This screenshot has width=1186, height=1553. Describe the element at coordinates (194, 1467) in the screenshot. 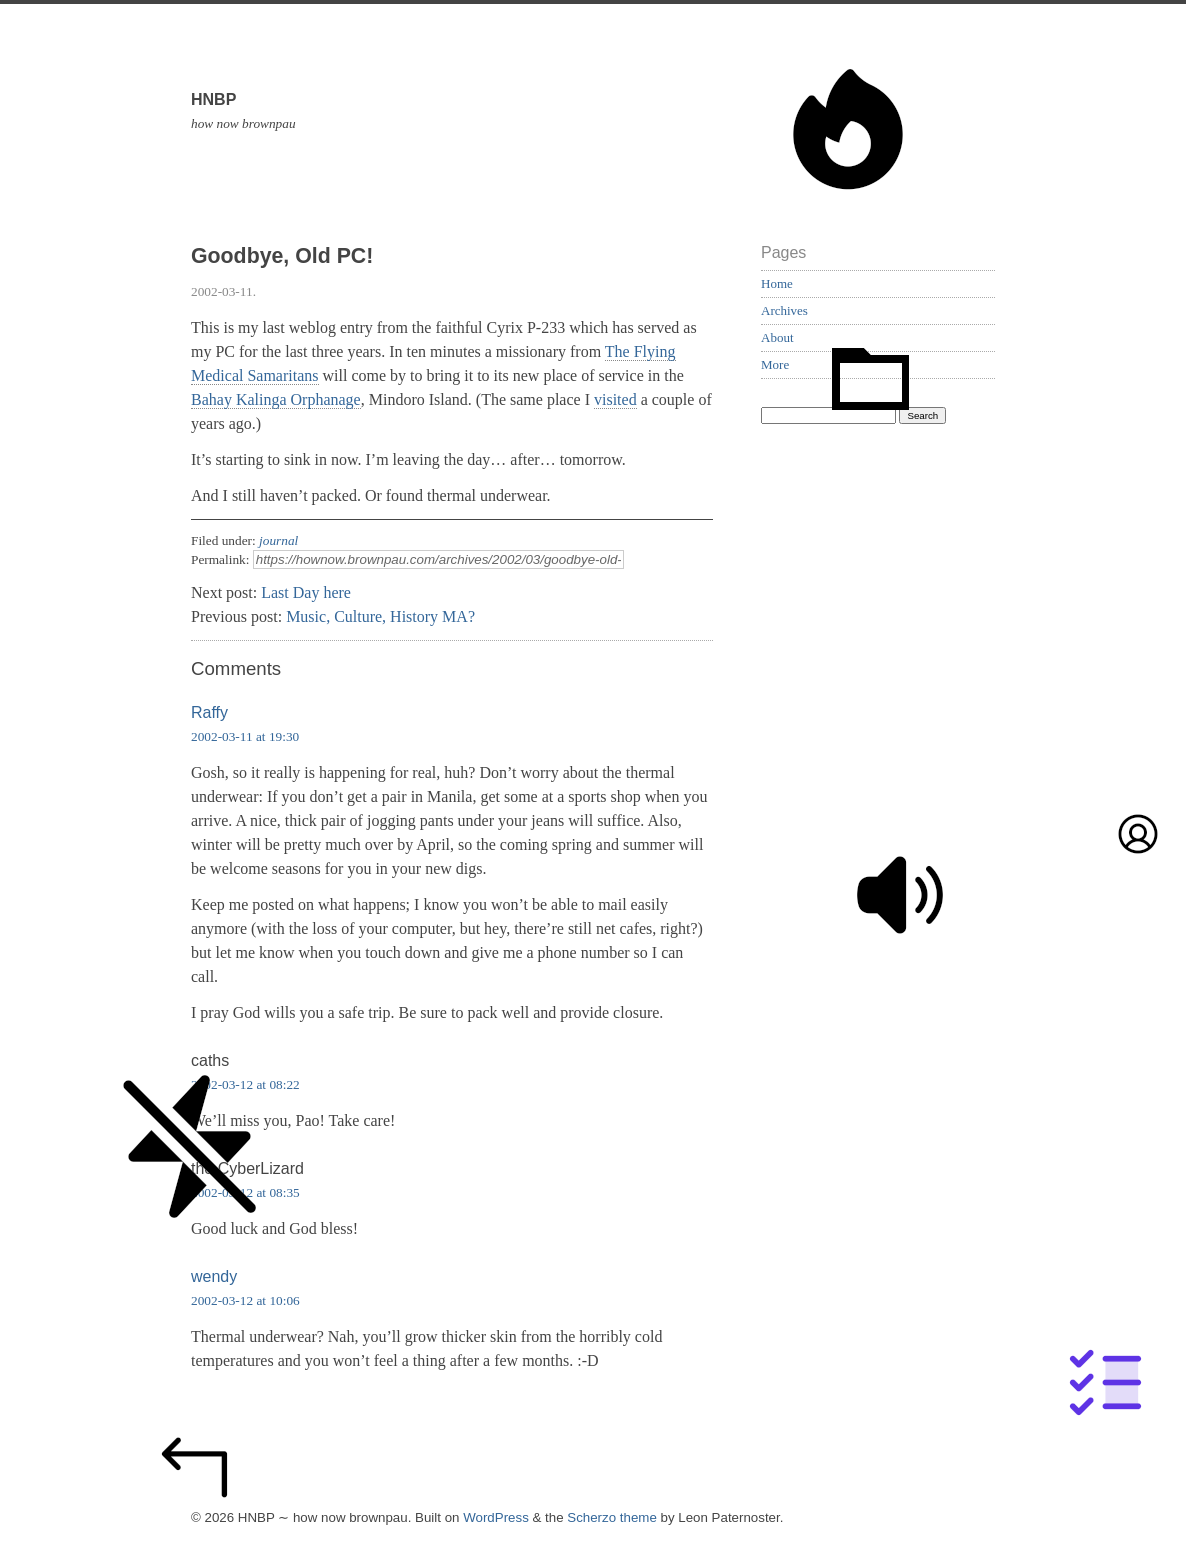

I see `go back to the previous screen` at that location.